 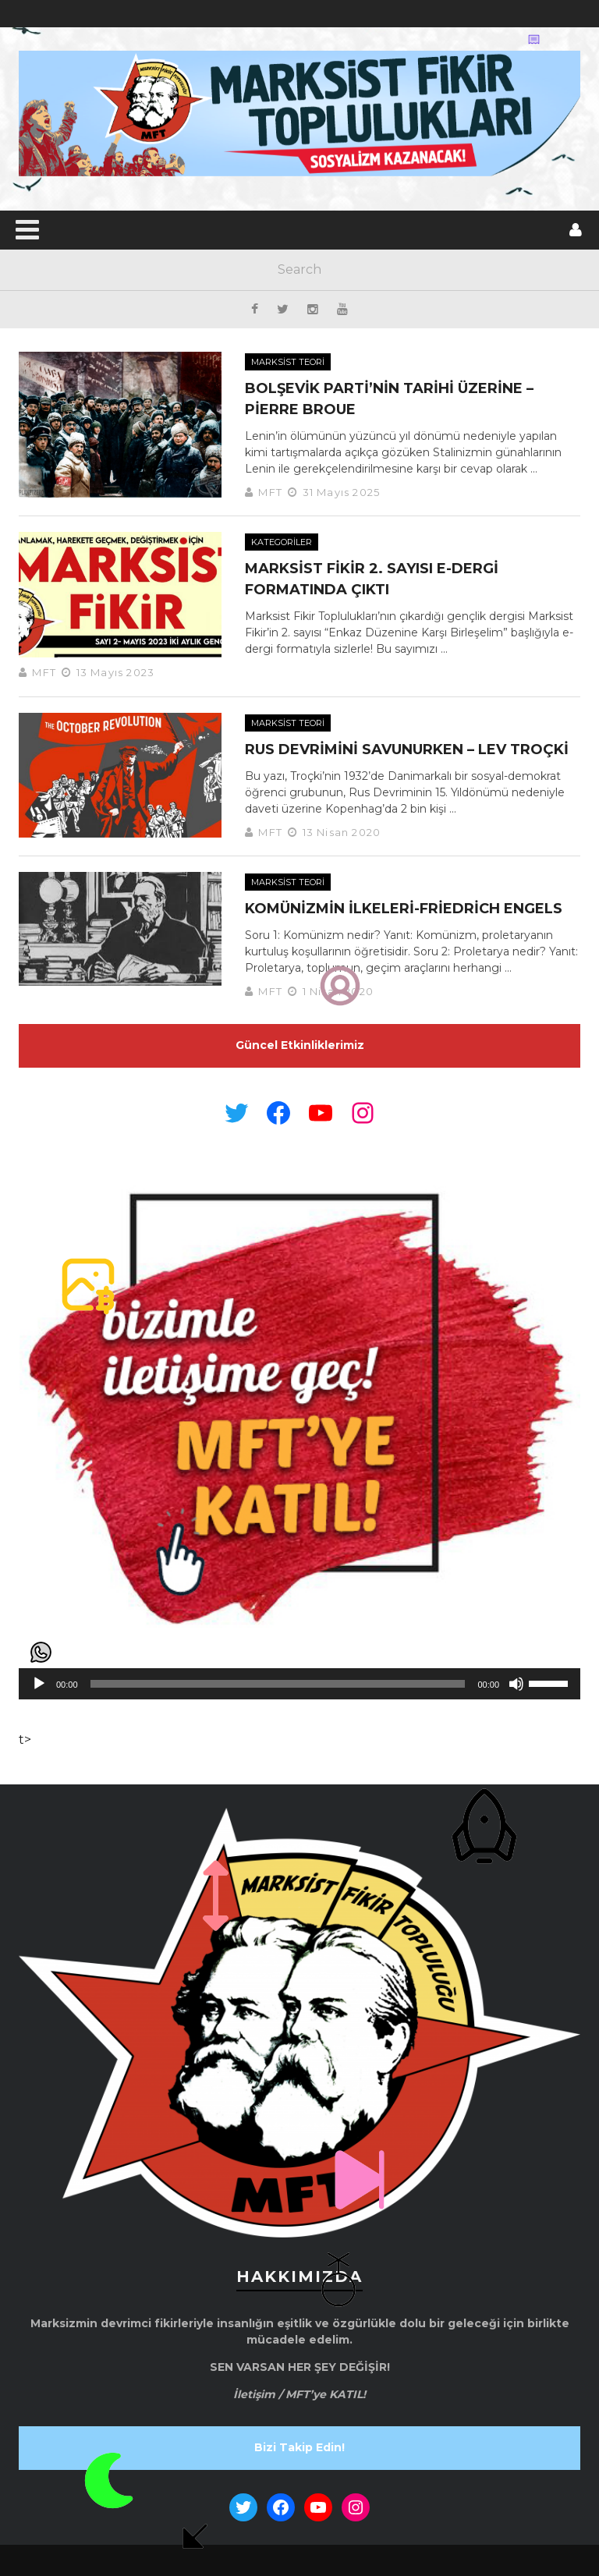 I want to click on select nonbinary gender identity, so click(x=338, y=2280).